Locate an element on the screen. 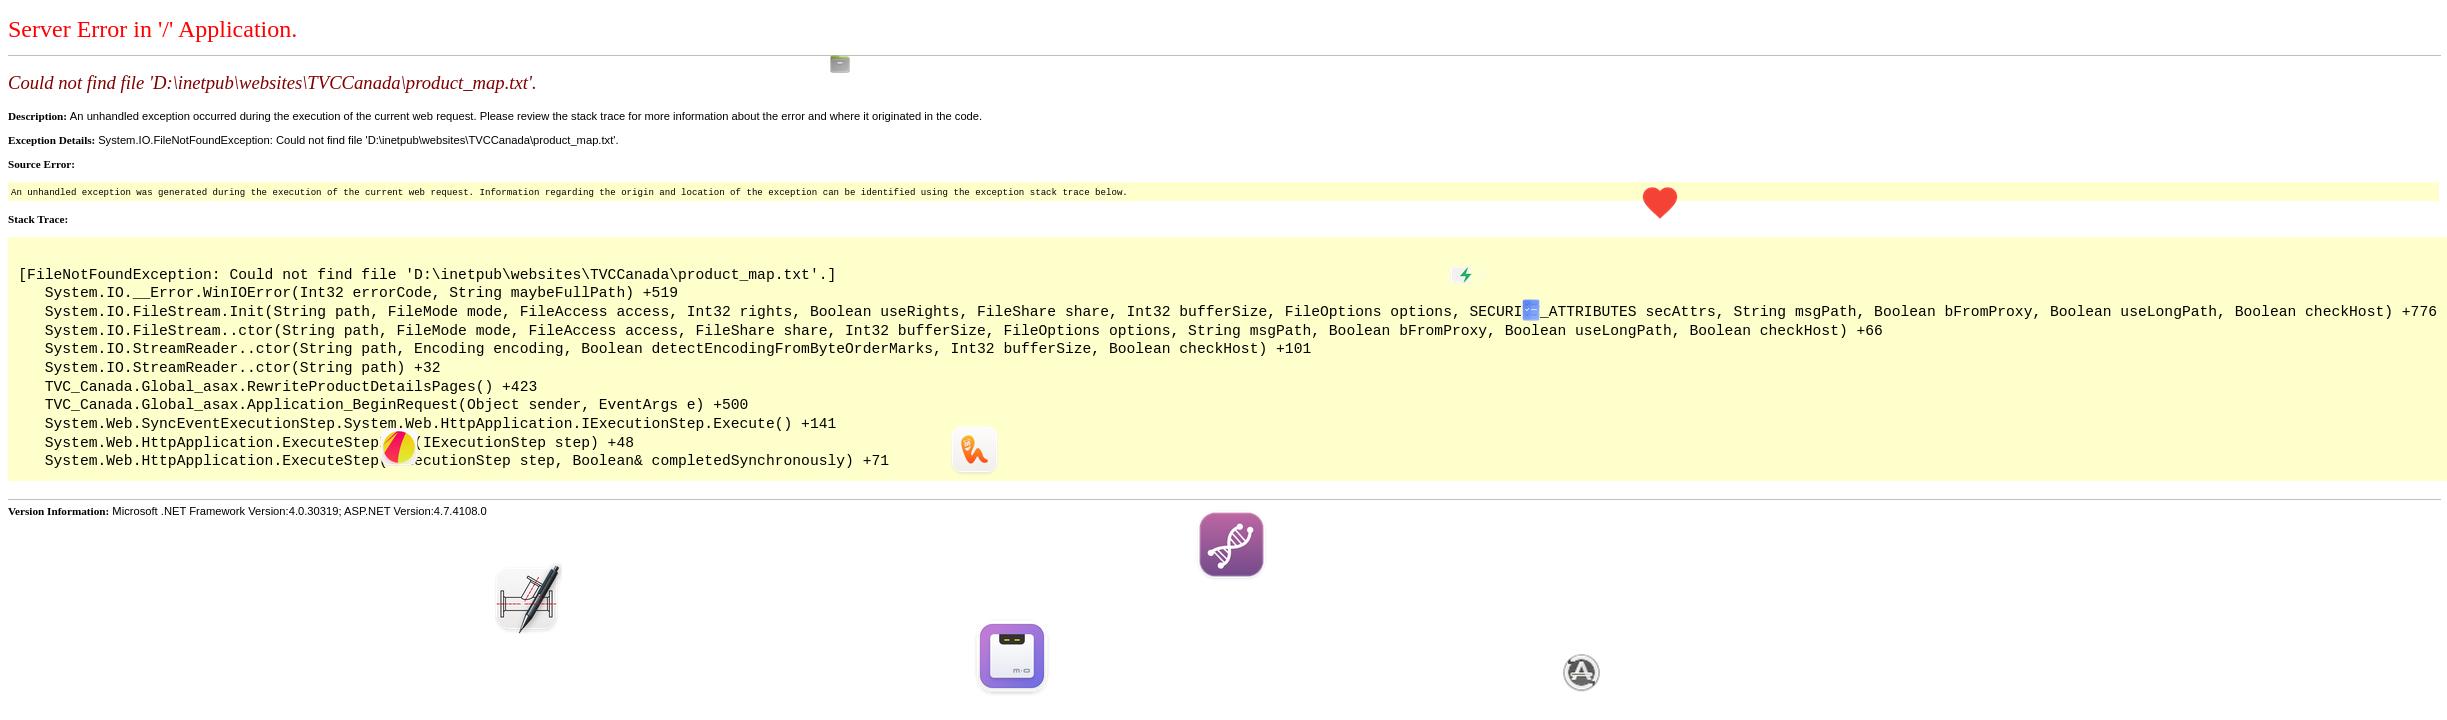 This screenshot has height=720, width=2447. open motrix download manager is located at coordinates (1012, 656).